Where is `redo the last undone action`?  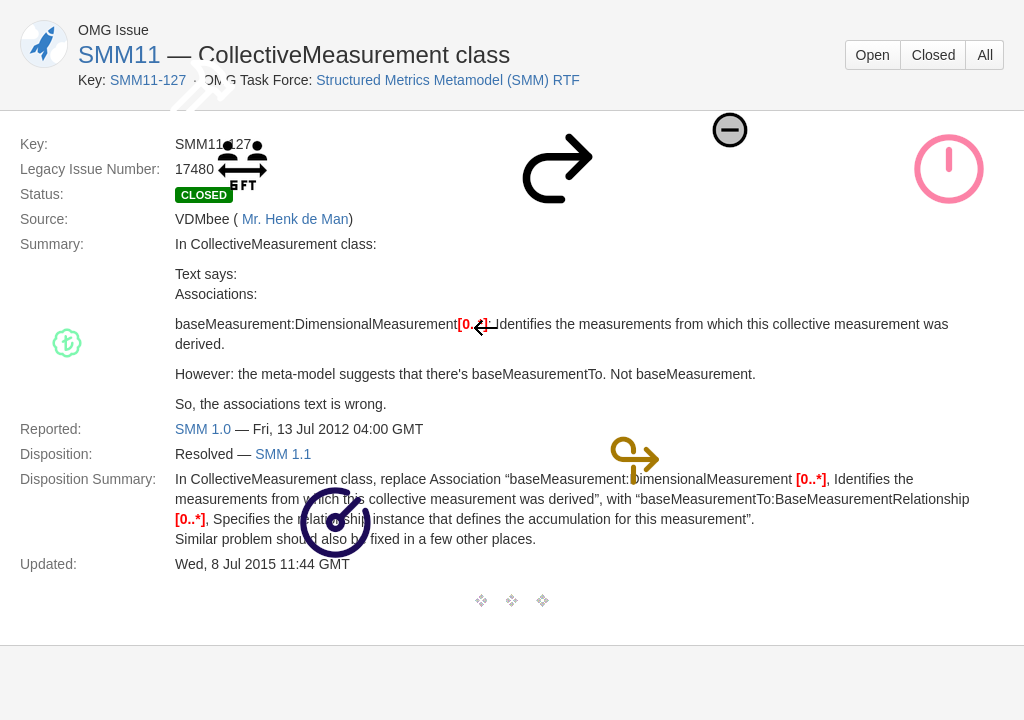 redo the last undone action is located at coordinates (557, 168).